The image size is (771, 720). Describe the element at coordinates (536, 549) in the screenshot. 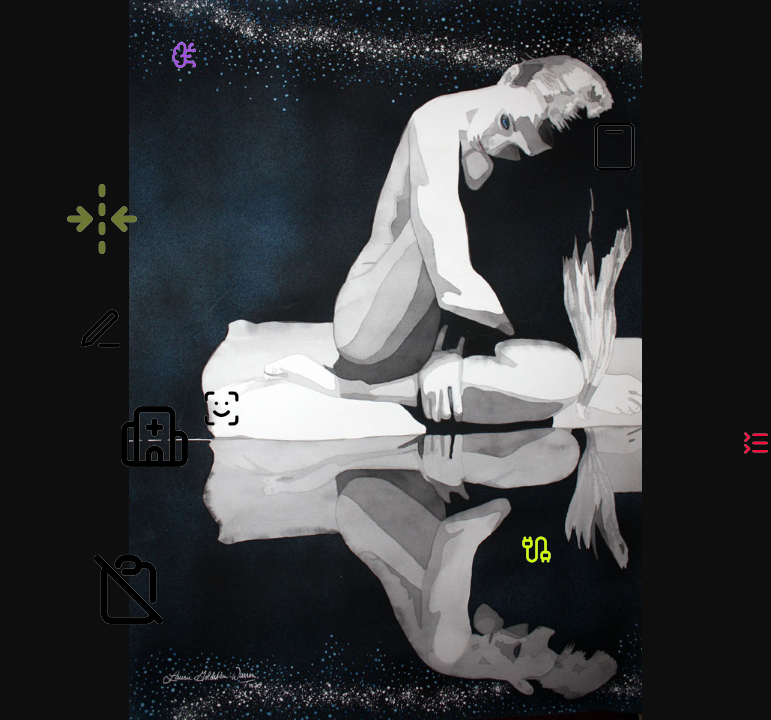

I see `connect or manage cable connections` at that location.